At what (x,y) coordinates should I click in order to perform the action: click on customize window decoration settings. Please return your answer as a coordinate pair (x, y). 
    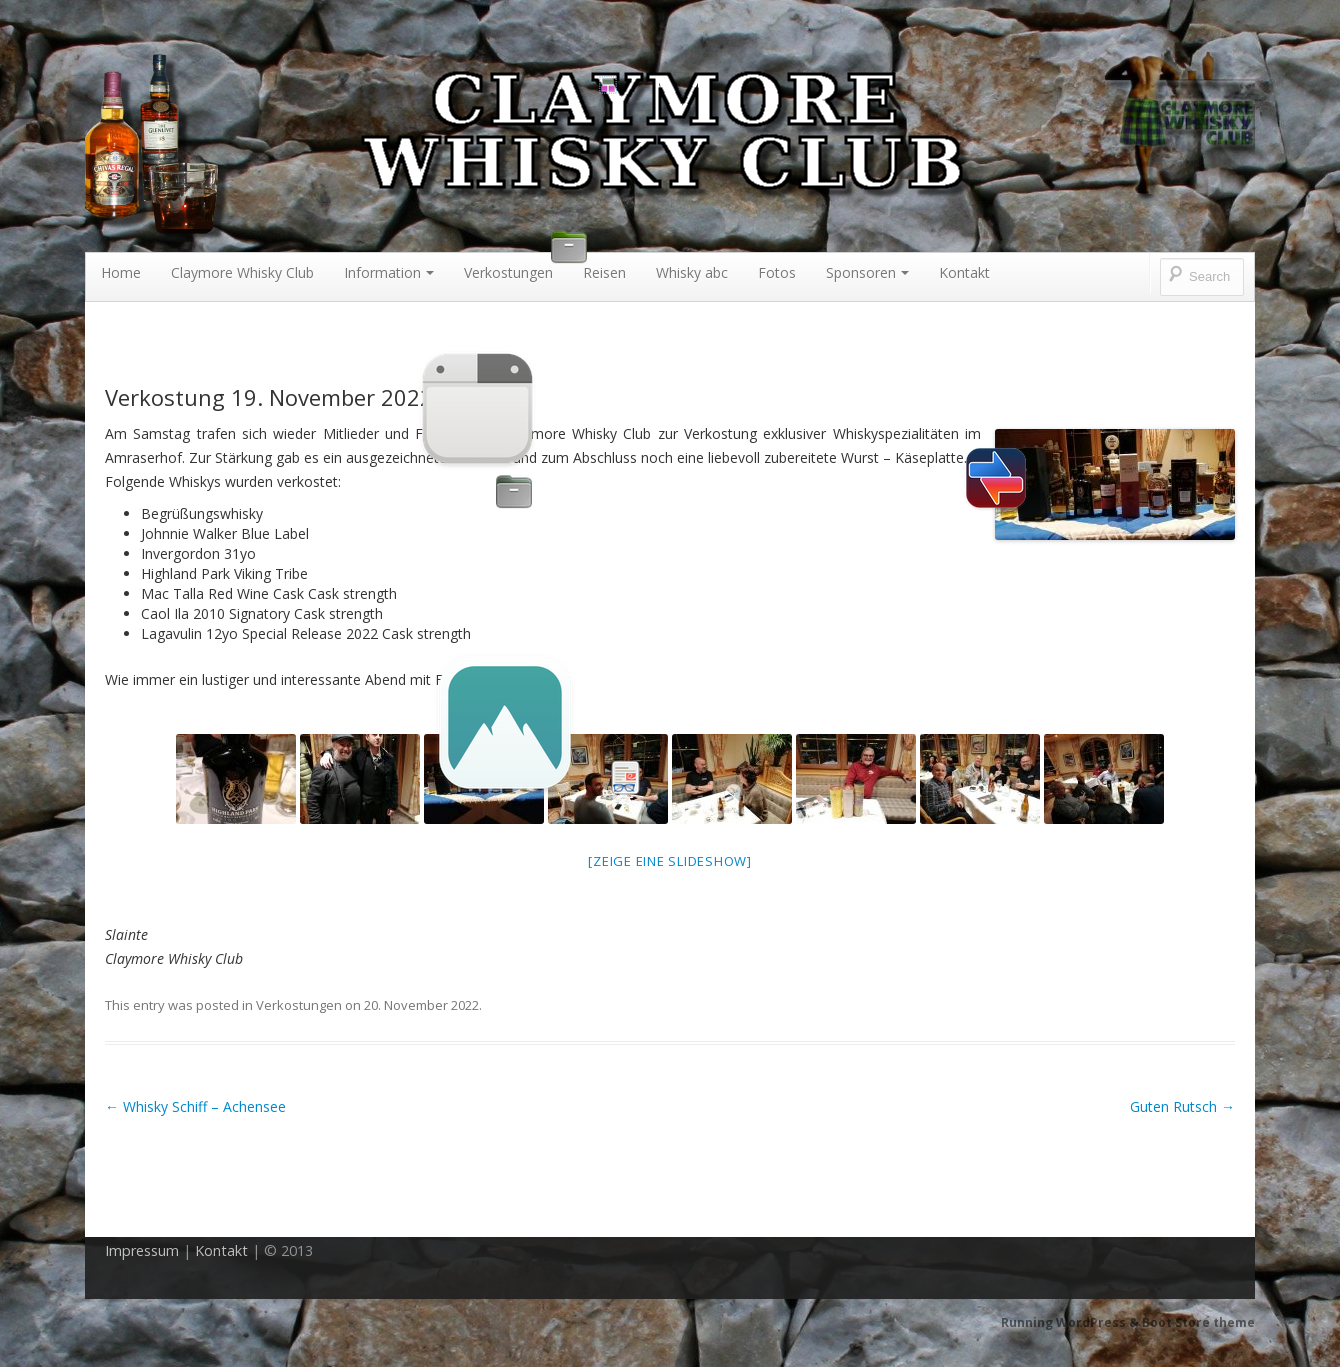
    Looking at the image, I should click on (477, 408).